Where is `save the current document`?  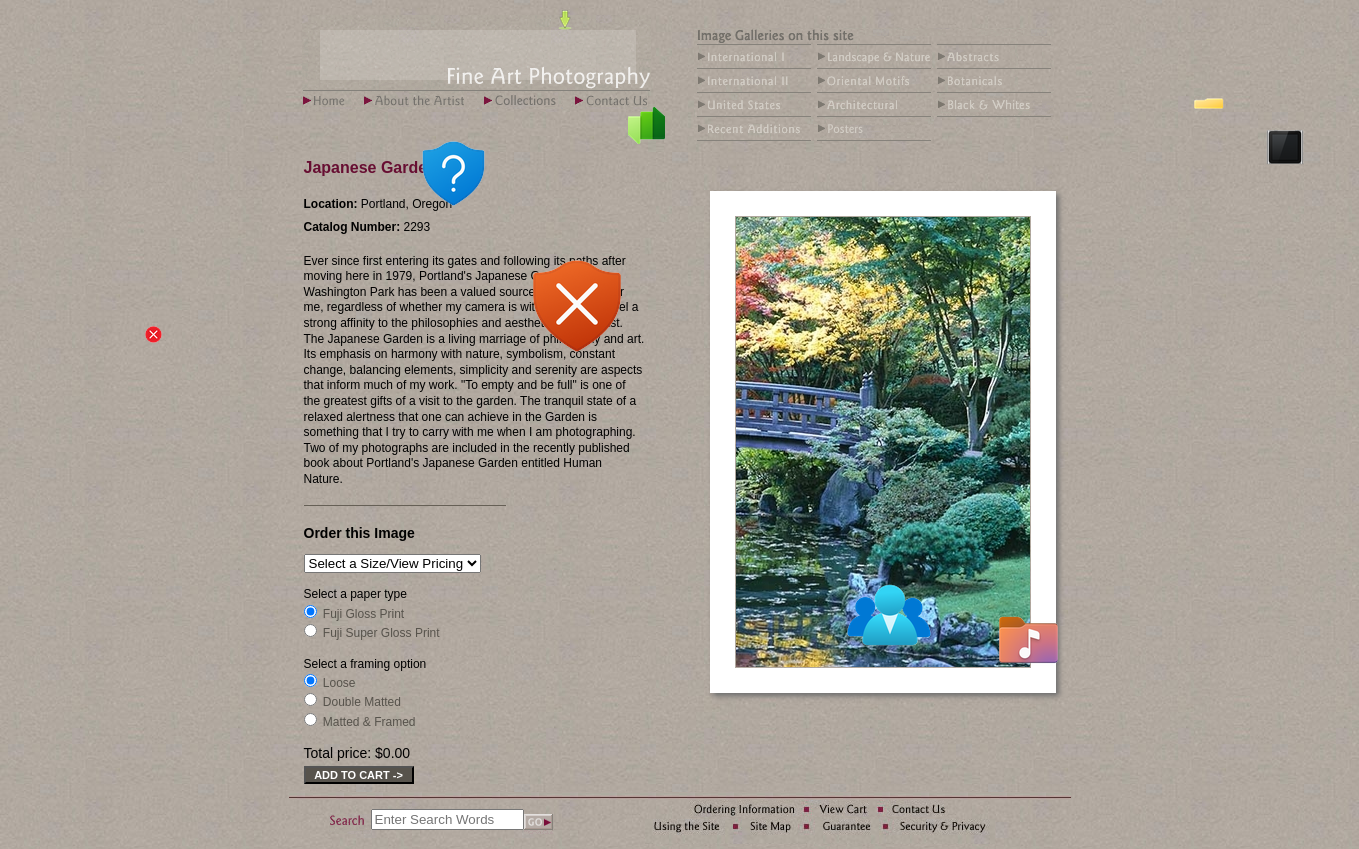 save the current document is located at coordinates (565, 20).